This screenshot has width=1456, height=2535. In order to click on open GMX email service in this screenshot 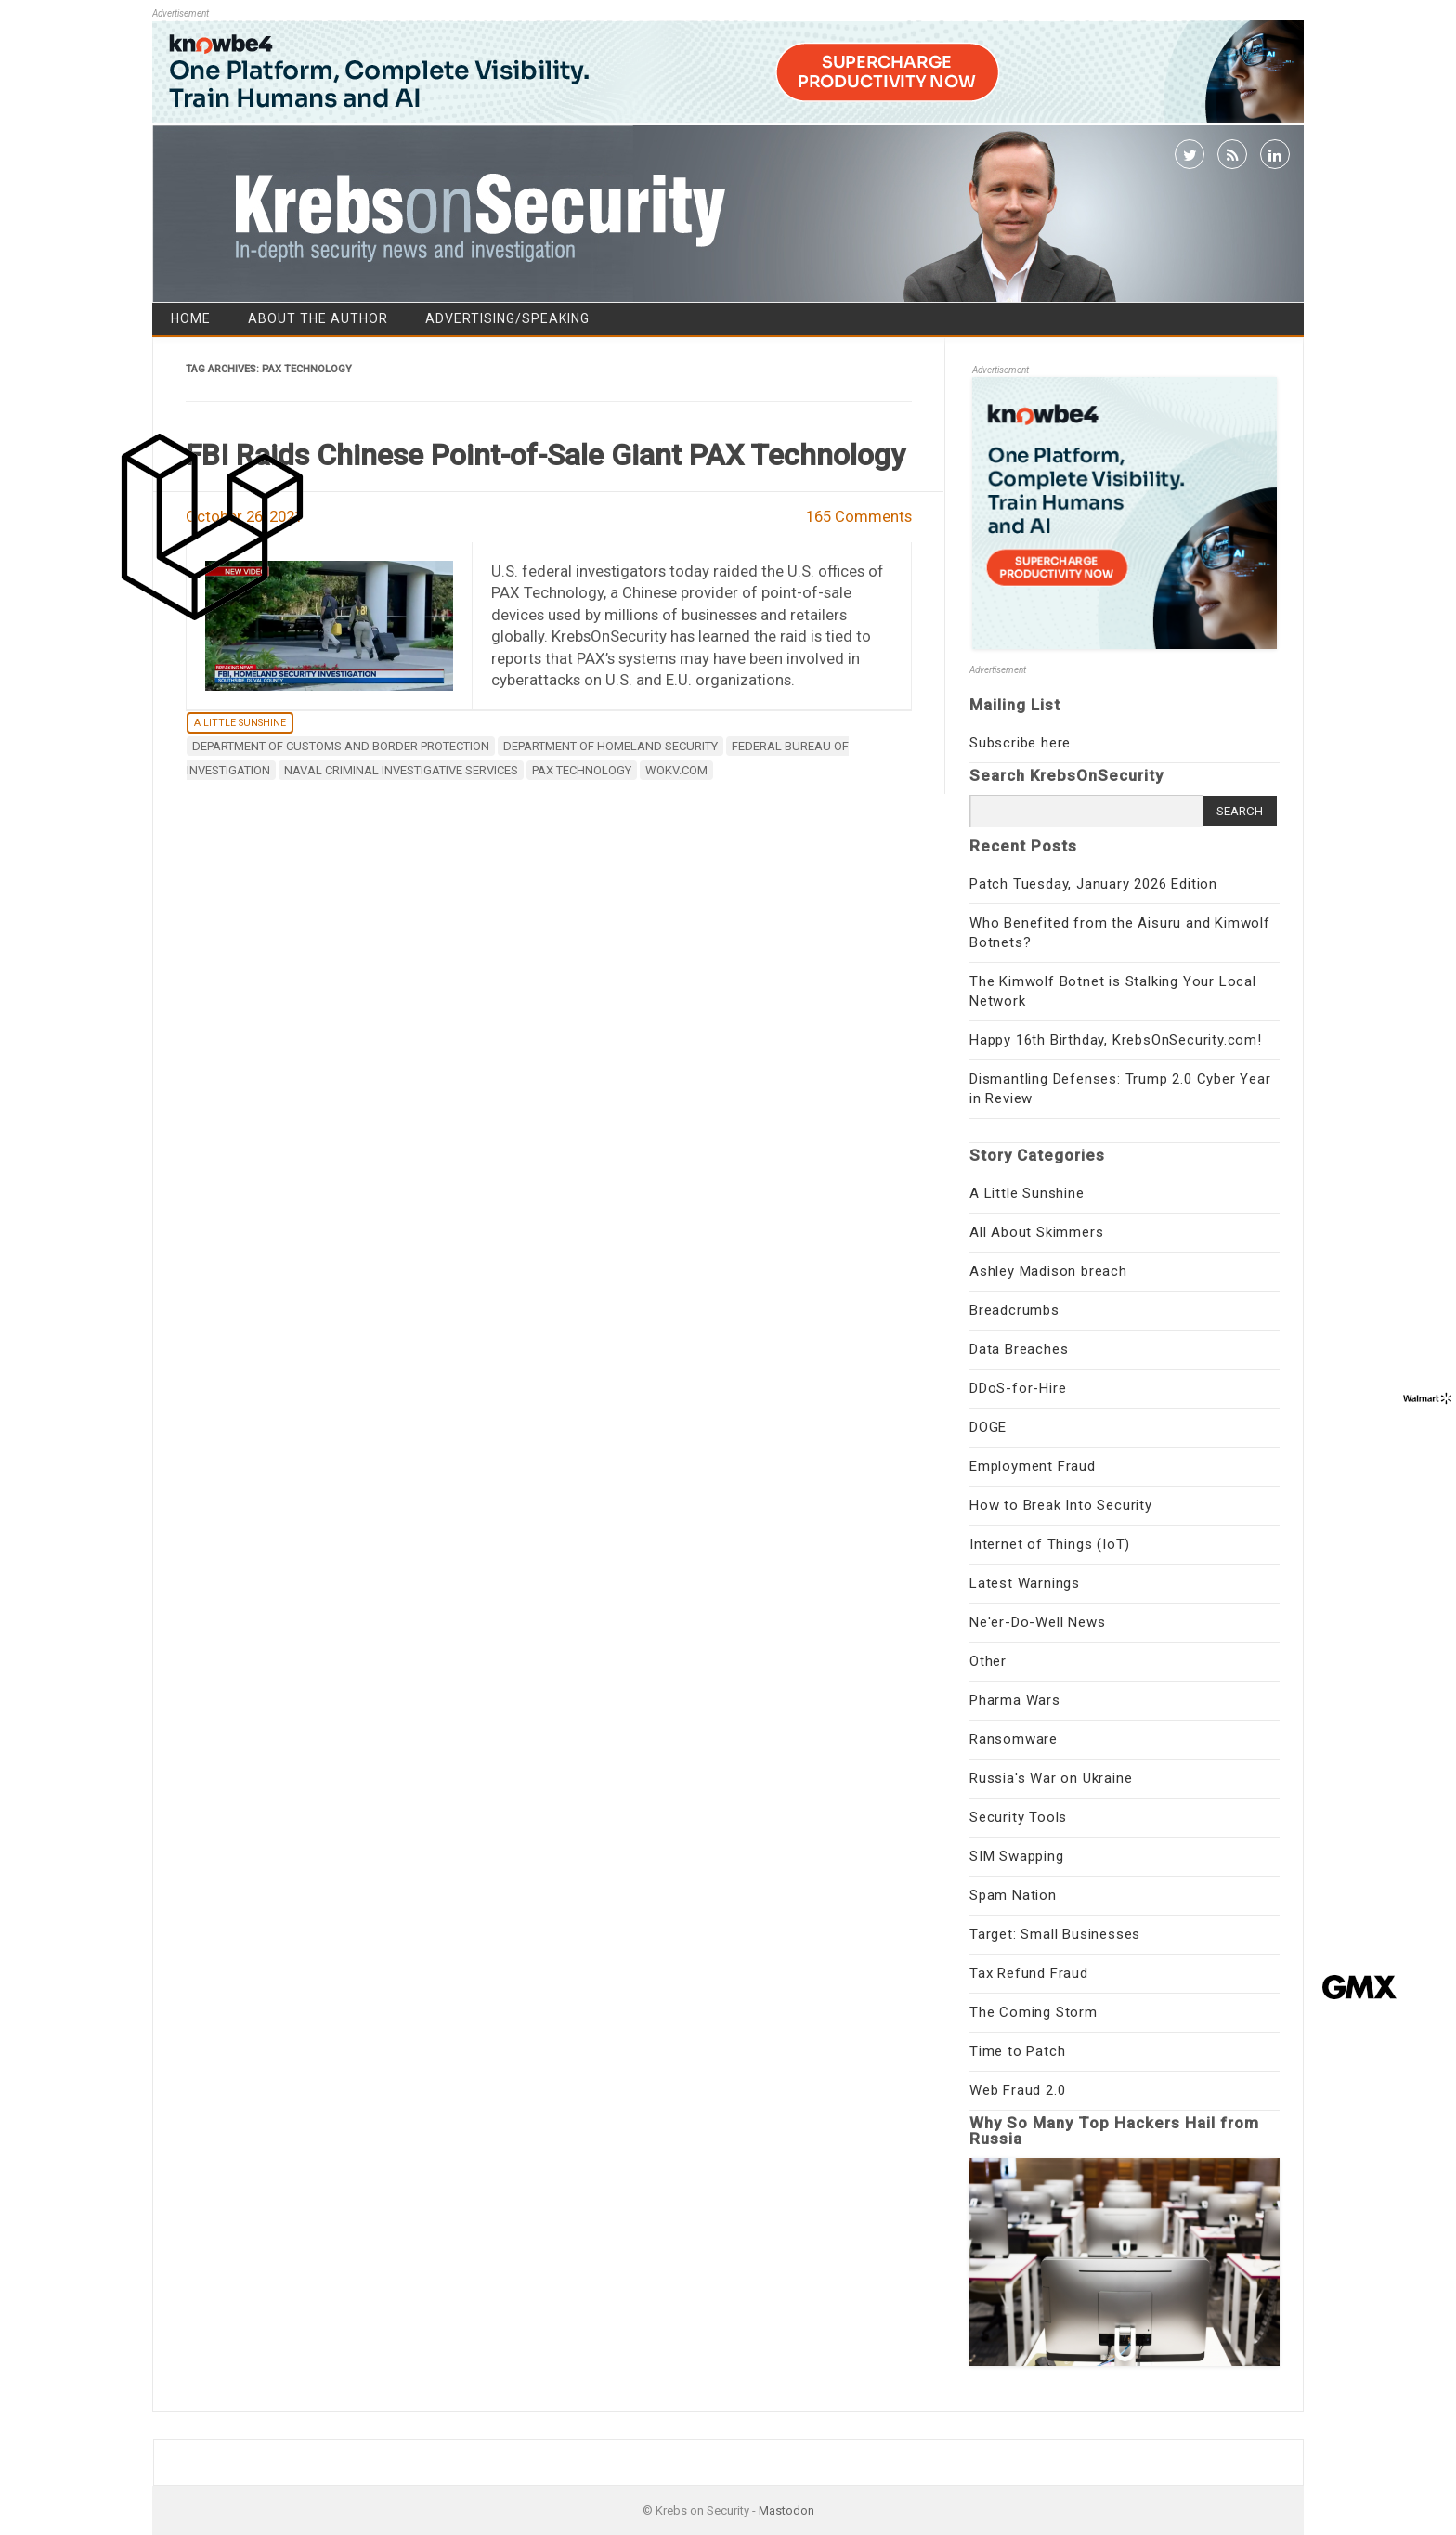, I will do `click(1359, 1987)`.